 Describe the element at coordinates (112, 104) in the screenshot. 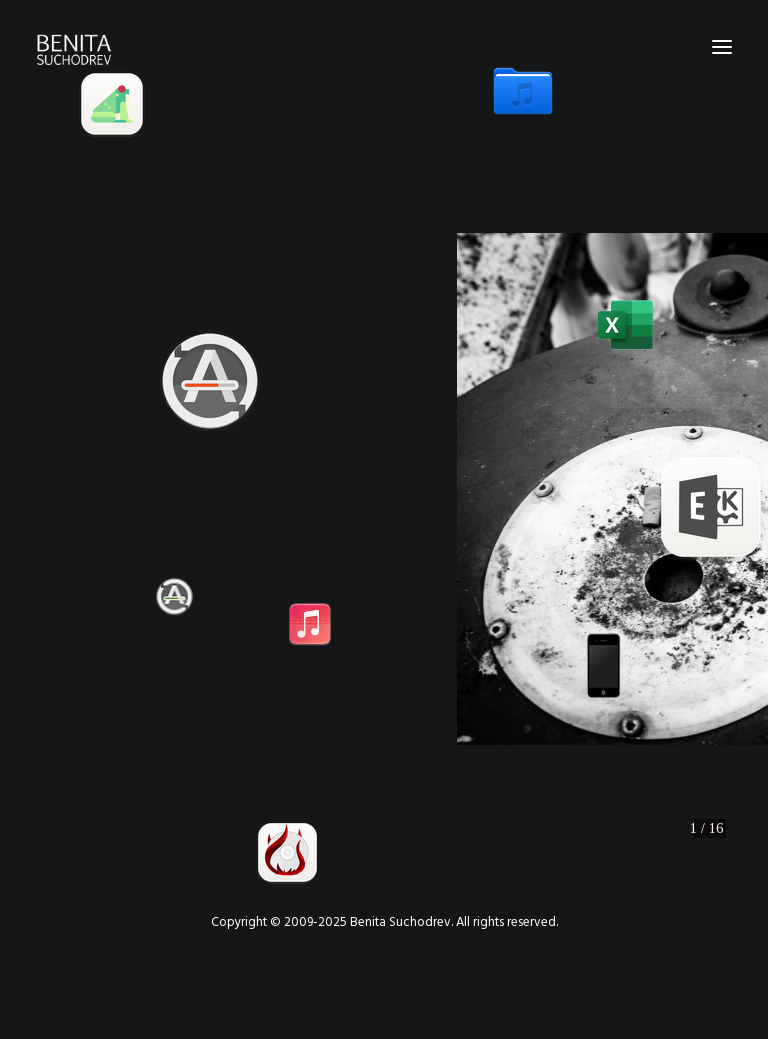

I see `open frog text extraction app` at that location.